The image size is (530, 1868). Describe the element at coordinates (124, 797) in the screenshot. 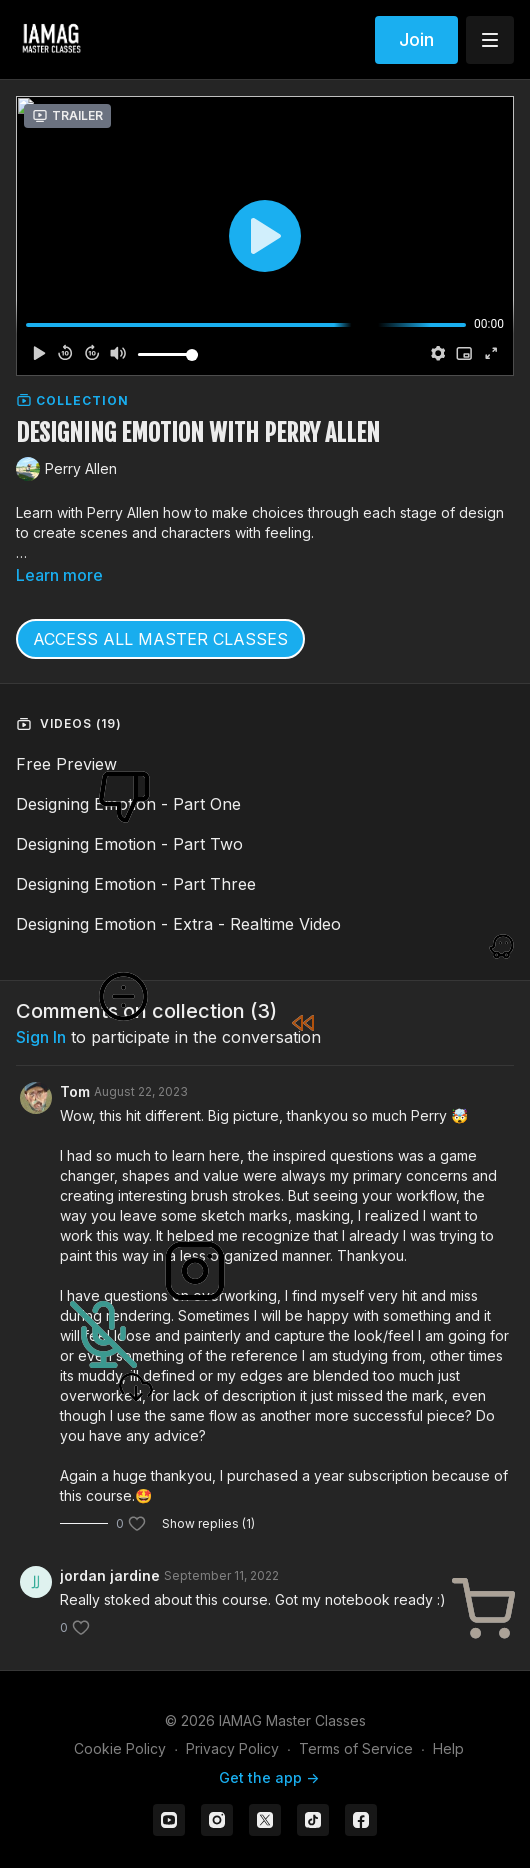

I see `dislike or downvote content` at that location.